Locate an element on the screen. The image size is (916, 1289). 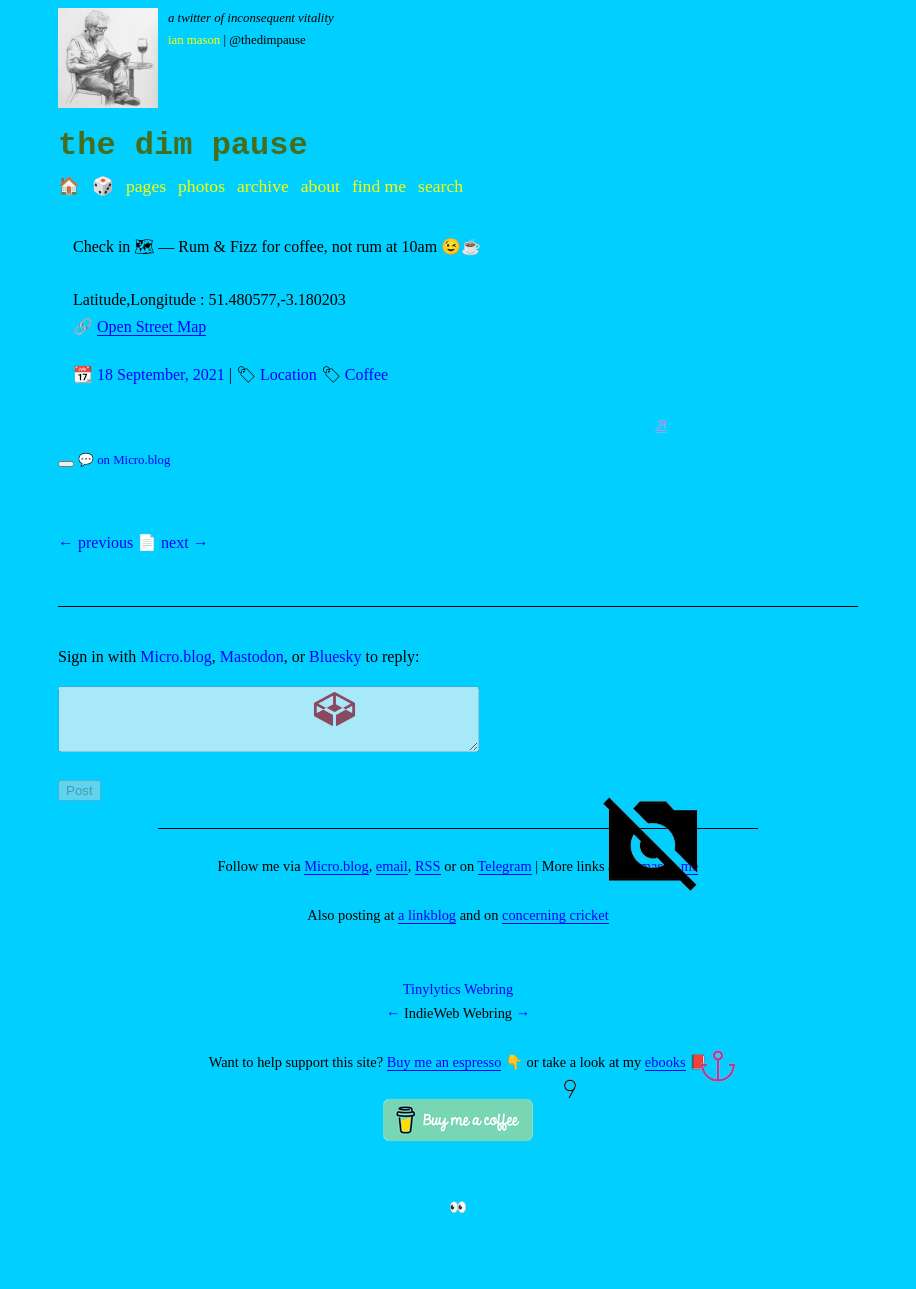
indicates the number nine in a list or sequence is located at coordinates (570, 1089).